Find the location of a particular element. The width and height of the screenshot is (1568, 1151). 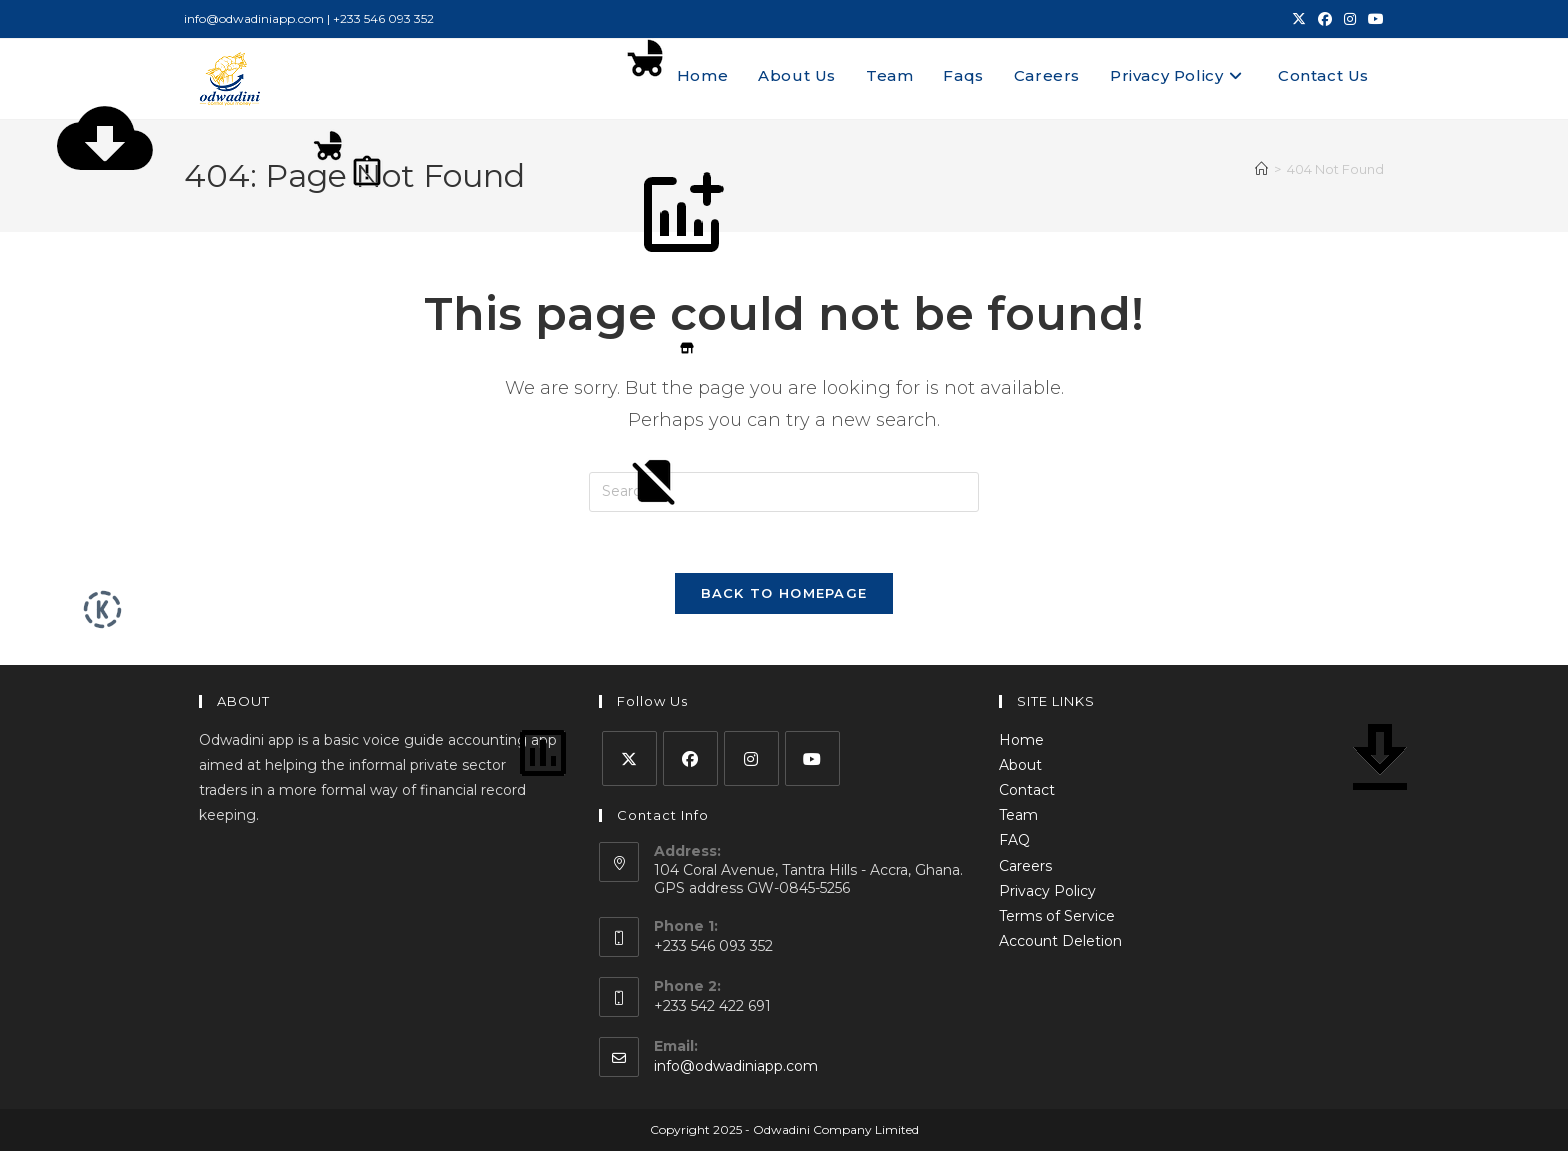

indicates child-friendly or family-friendly location is located at coordinates (328, 145).